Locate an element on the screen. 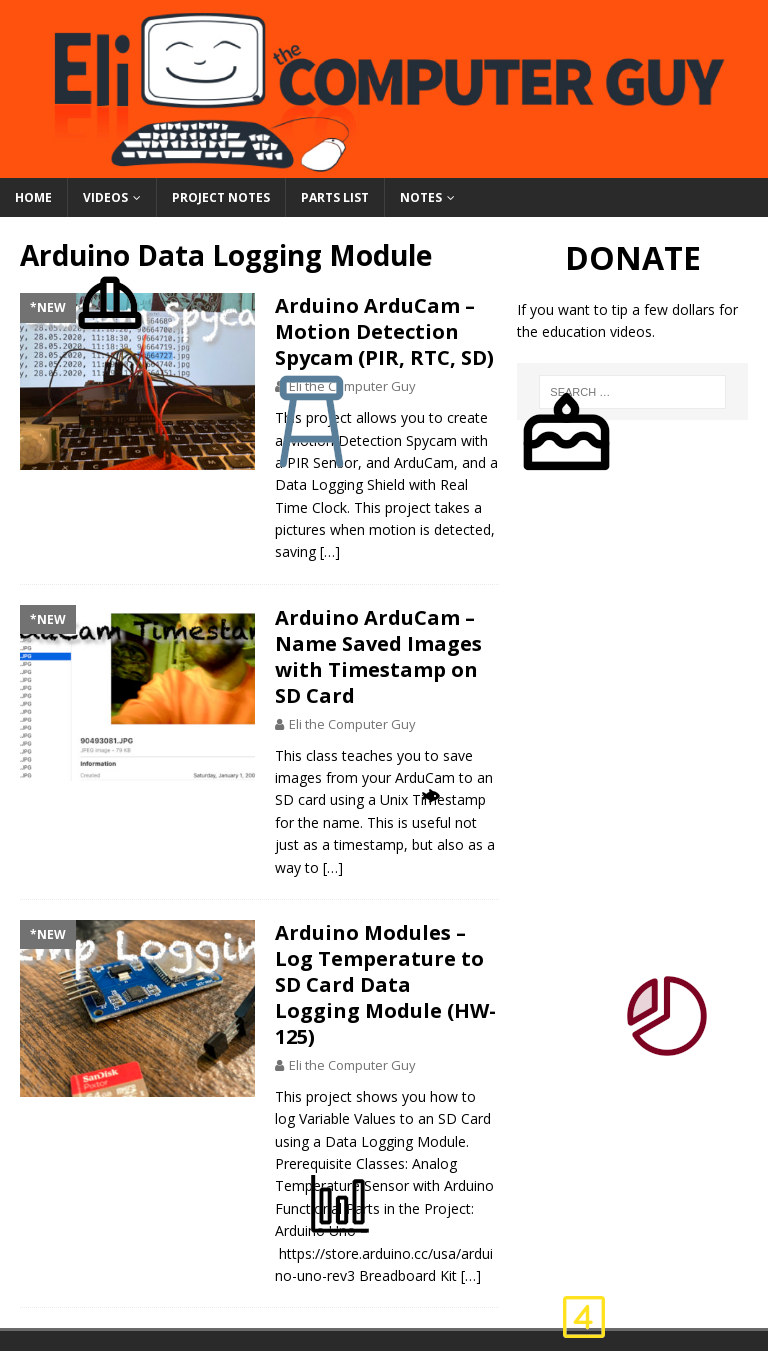 Image resolution: width=768 pixels, height=1351 pixels. browse furniture or seating options is located at coordinates (311, 421).